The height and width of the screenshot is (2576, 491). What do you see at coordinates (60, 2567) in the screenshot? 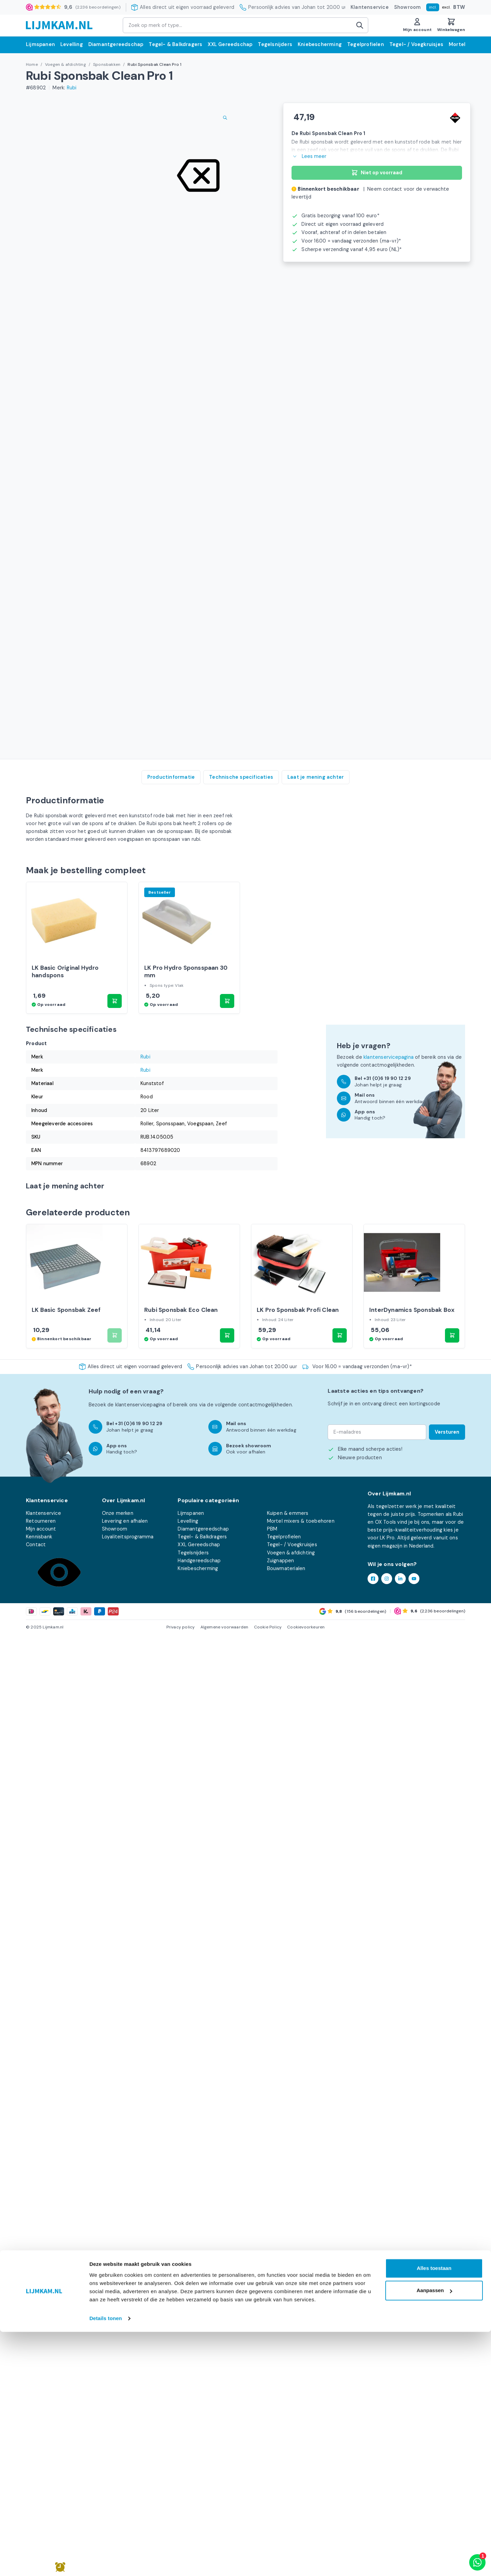
I see `set or manage alarms` at bounding box center [60, 2567].